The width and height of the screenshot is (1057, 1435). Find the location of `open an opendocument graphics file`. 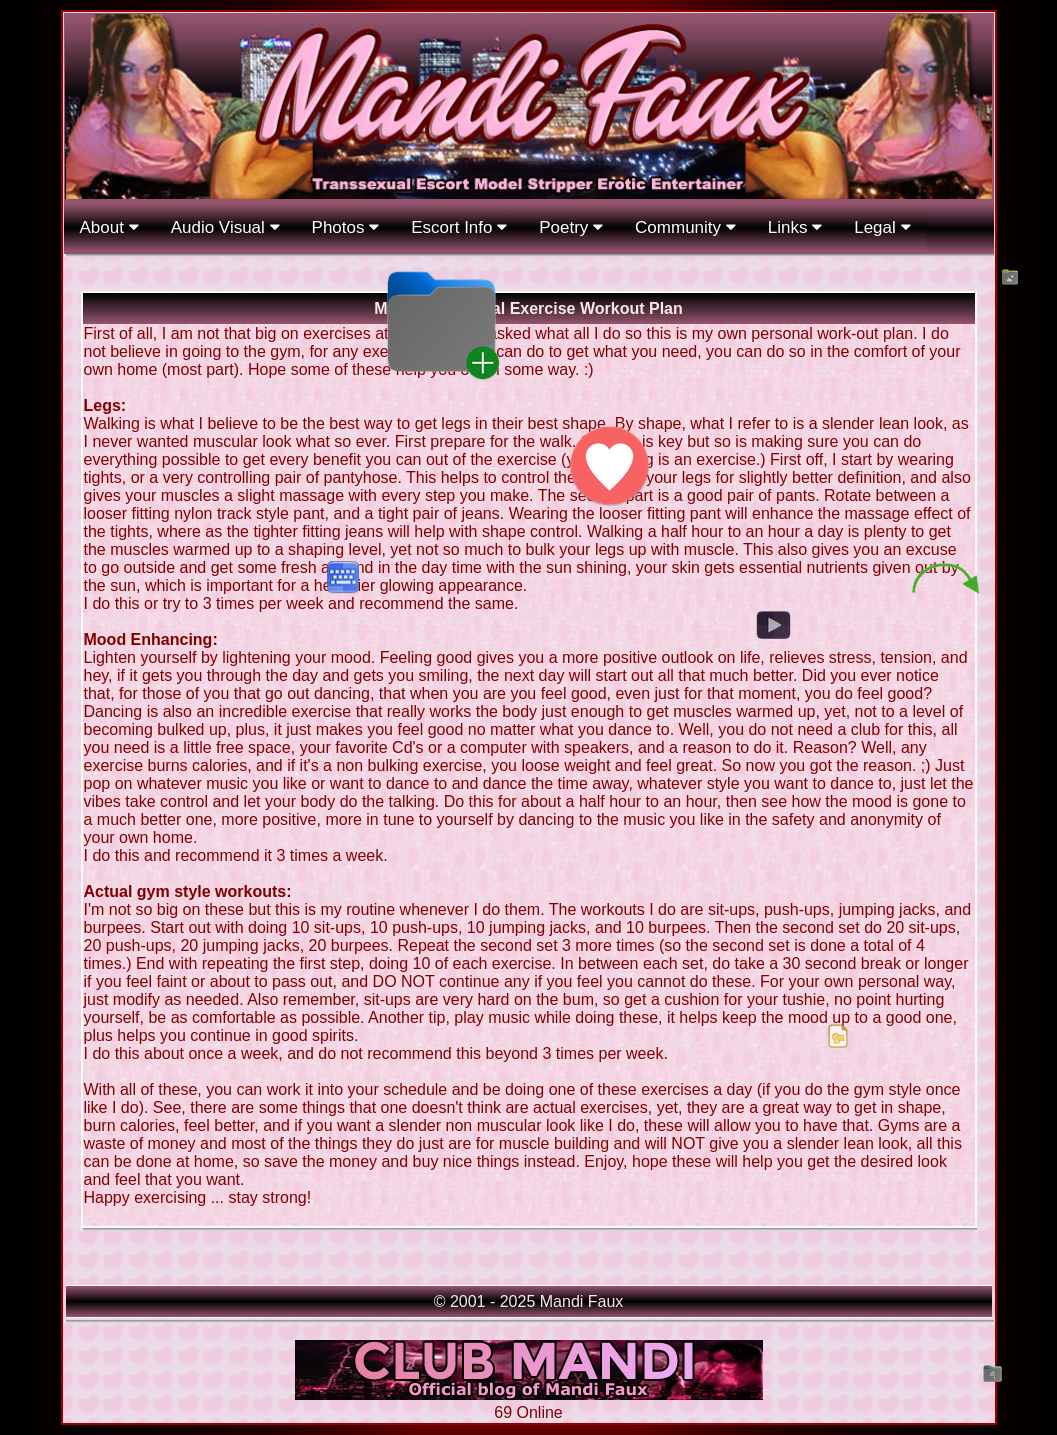

open an opendocument graphics file is located at coordinates (838, 1036).